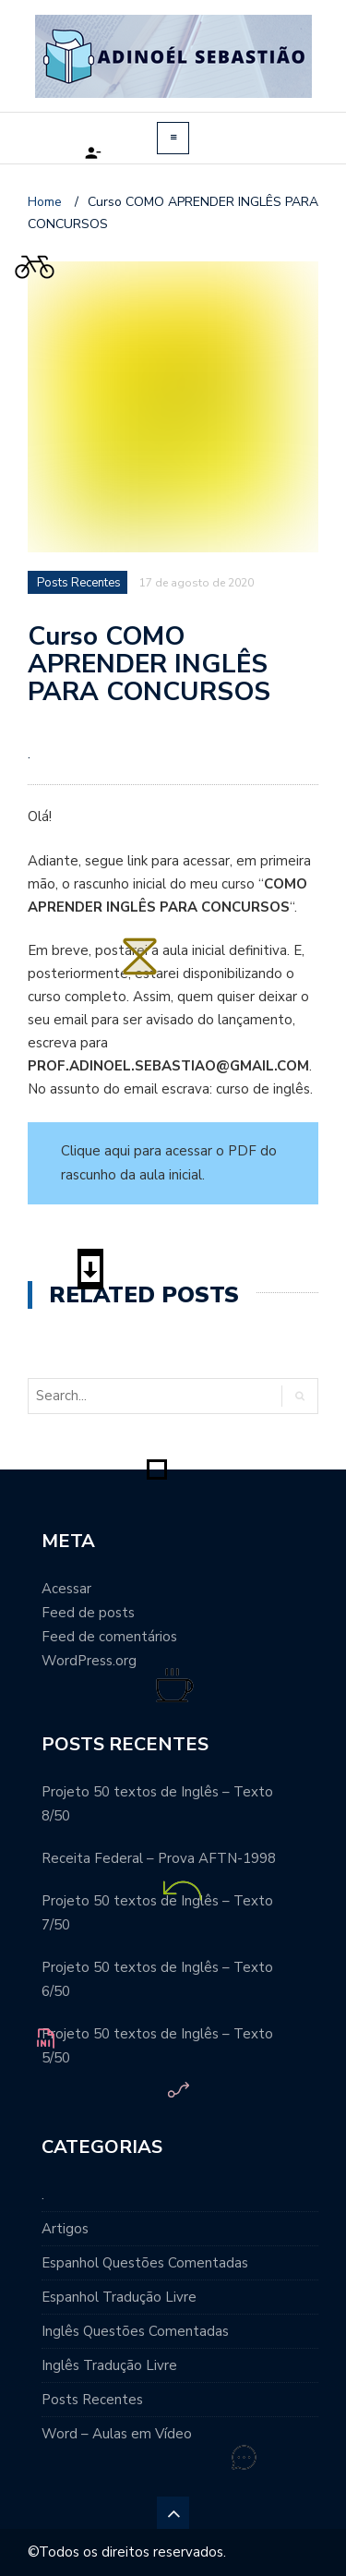  Describe the element at coordinates (90, 1269) in the screenshot. I see `system update available for download` at that location.